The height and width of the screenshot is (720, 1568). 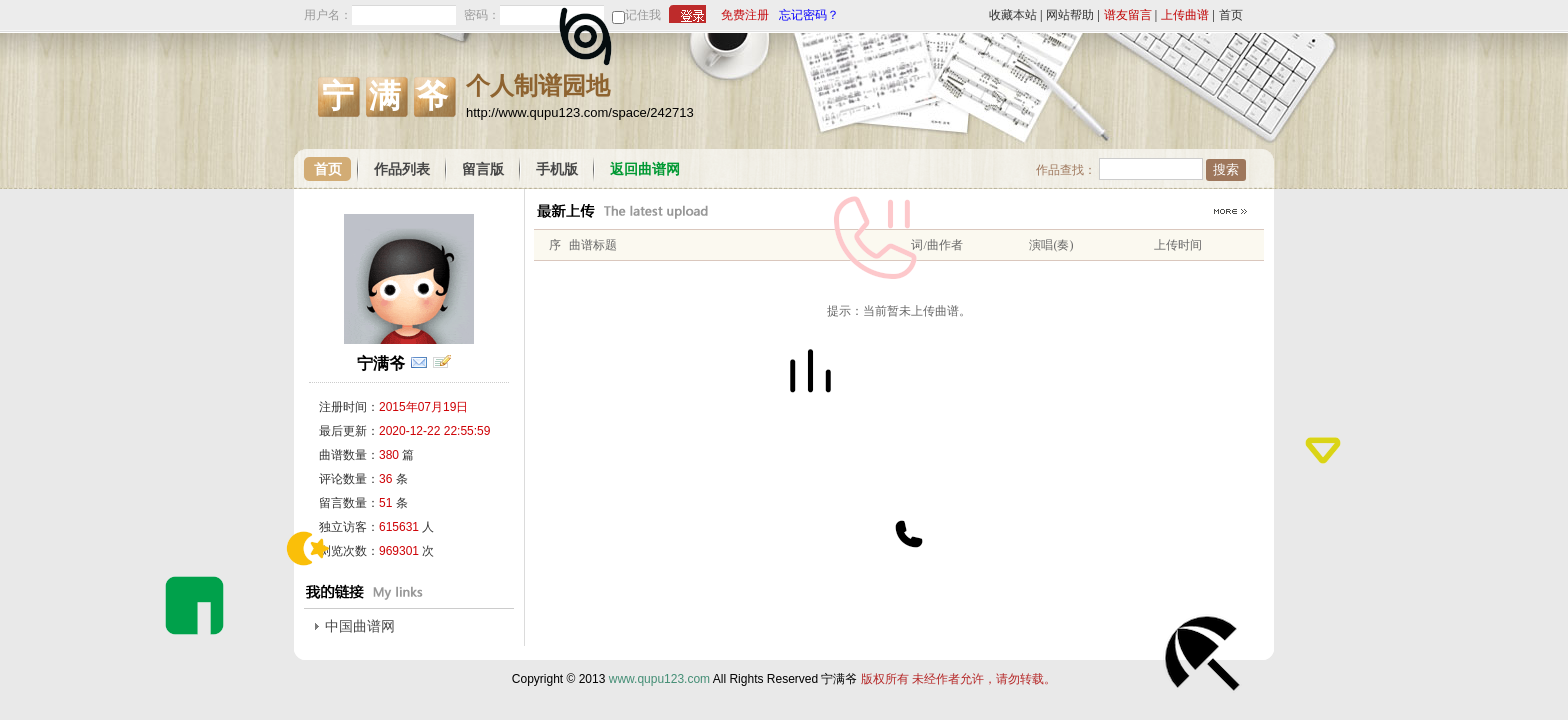 I want to click on access beach or vacation-related information, so click(x=1202, y=653).